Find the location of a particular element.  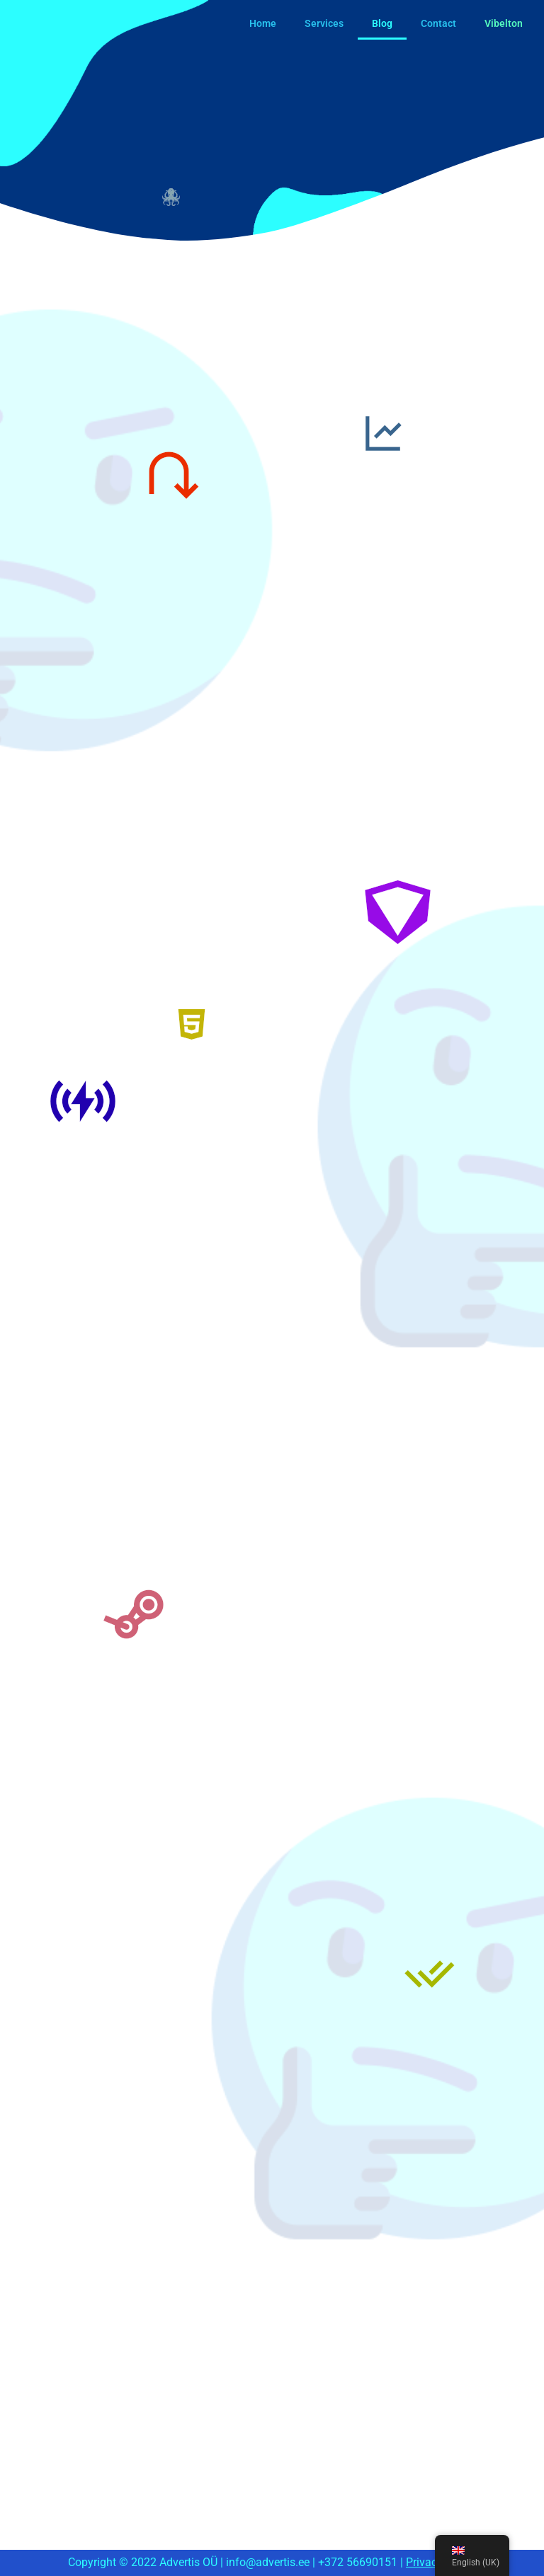

indicates content built with HTML5 technology is located at coordinates (191, 1024).